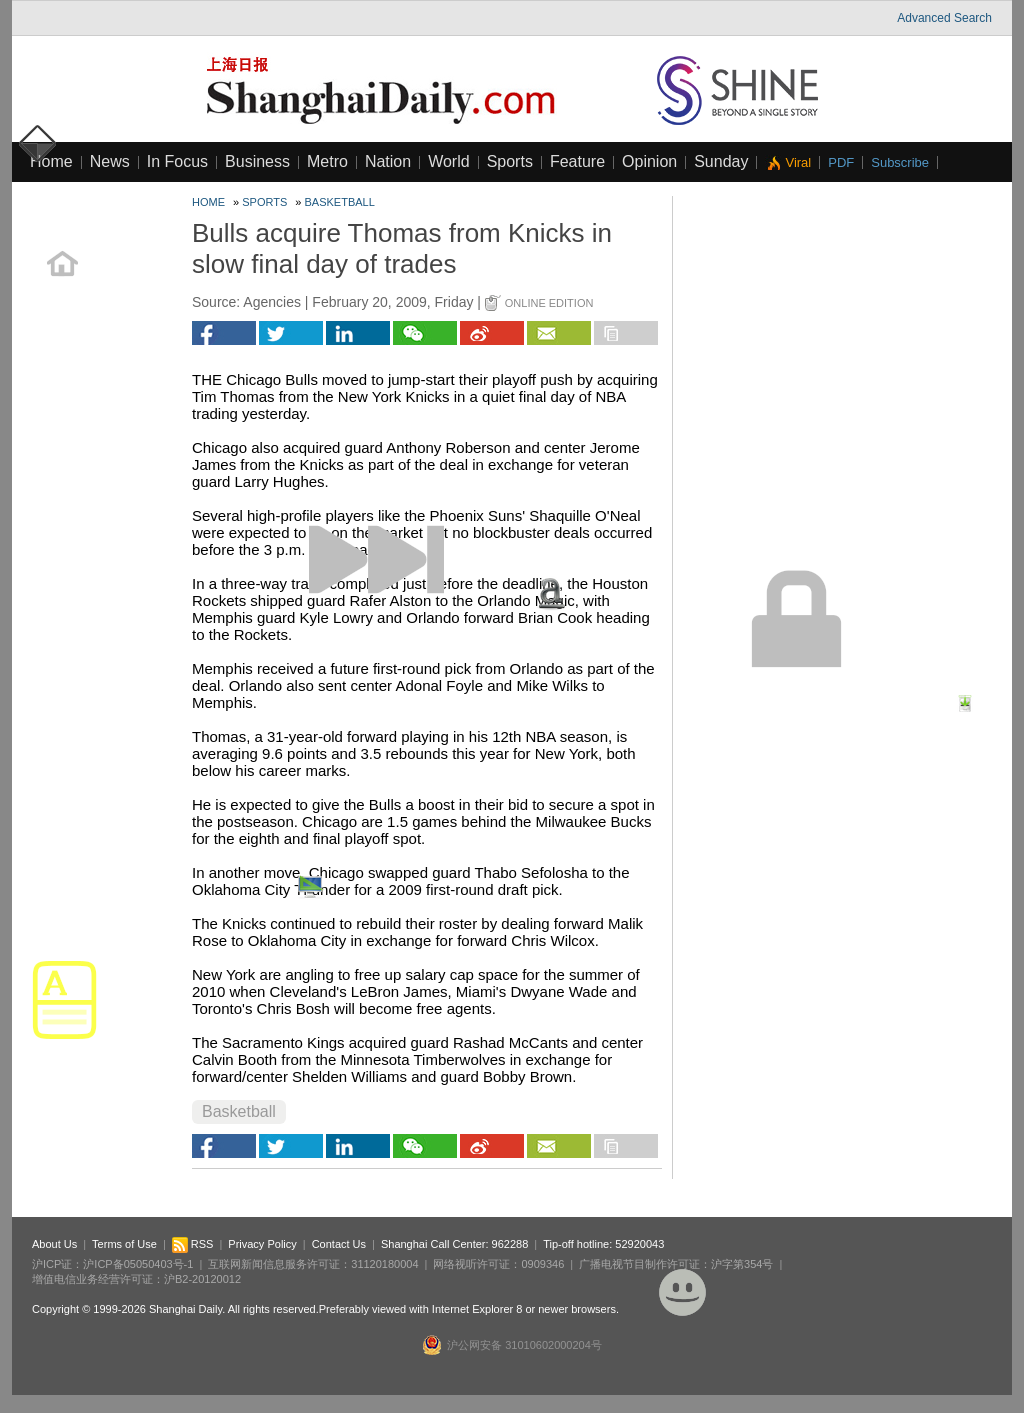 The image size is (1024, 1413). What do you see at coordinates (376, 559) in the screenshot?
I see `skip to the next track` at bounding box center [376, 559].